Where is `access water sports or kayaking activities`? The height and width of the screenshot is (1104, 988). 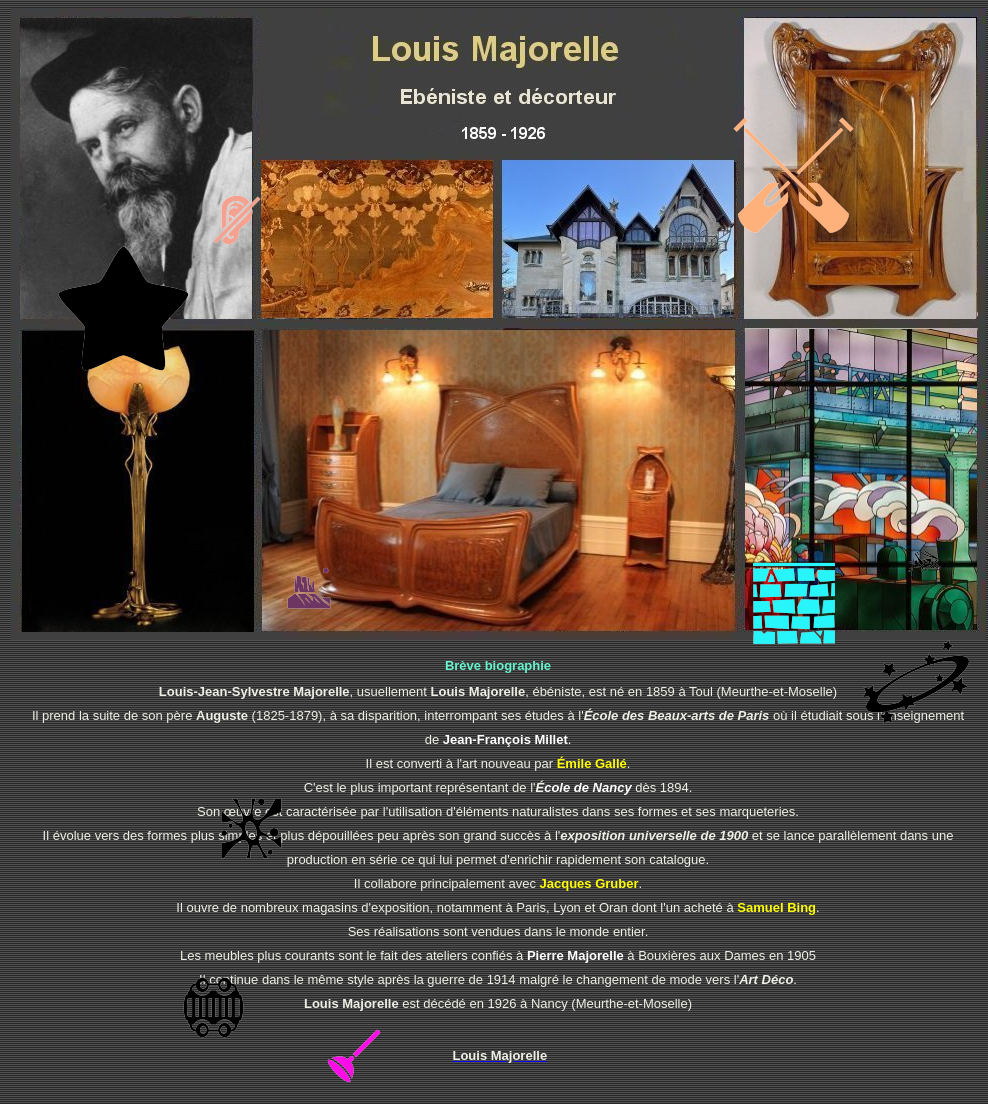 access water sports or kayaking activities is located at coordinates (793, 177).